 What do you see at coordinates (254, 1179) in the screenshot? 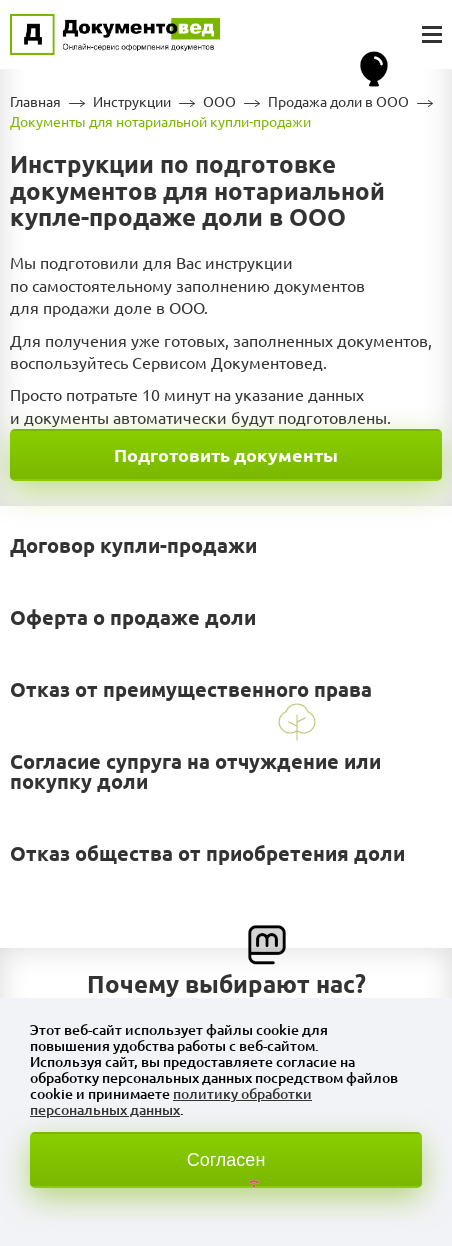
I see `indicates weak wifi signal strength` at bounding box center [254, 1179].